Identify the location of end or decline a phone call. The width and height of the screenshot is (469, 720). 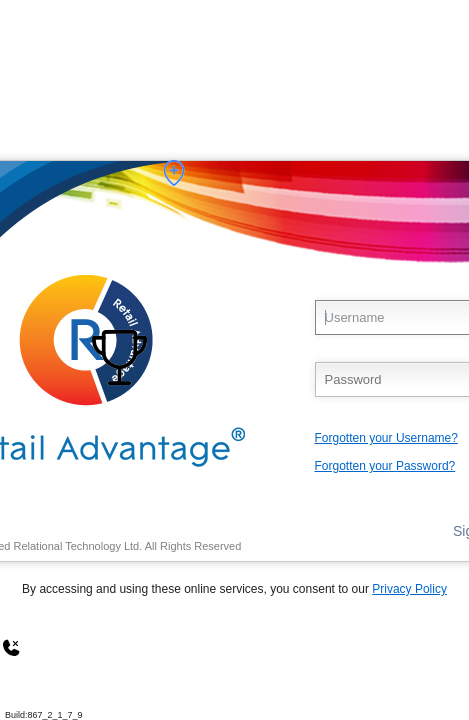
(11, 647).